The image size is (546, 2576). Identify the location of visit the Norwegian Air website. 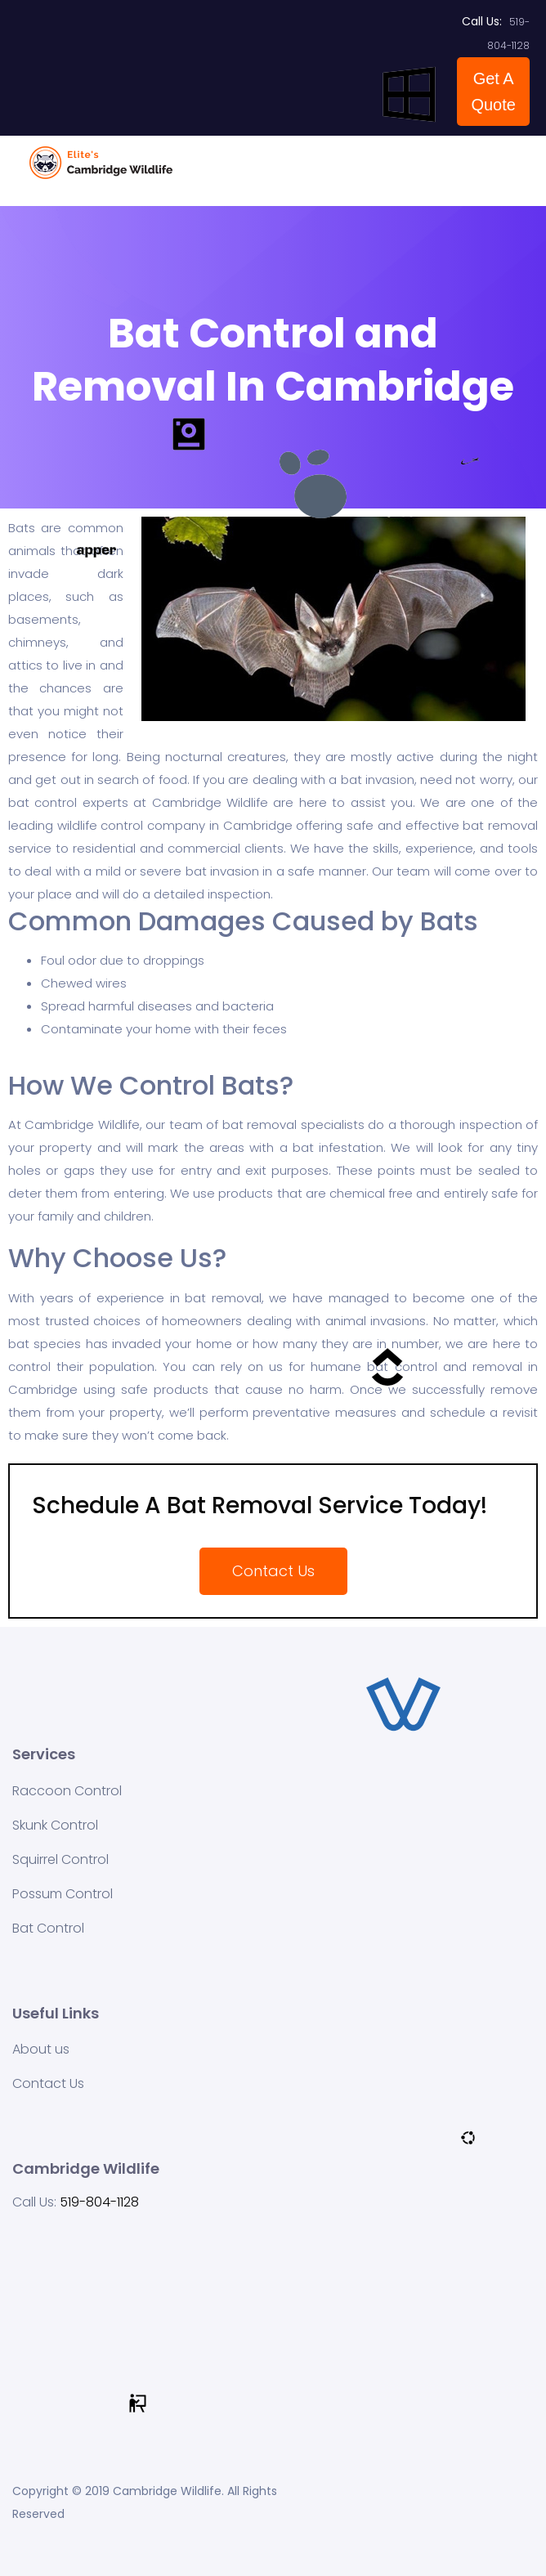
(470, 461).